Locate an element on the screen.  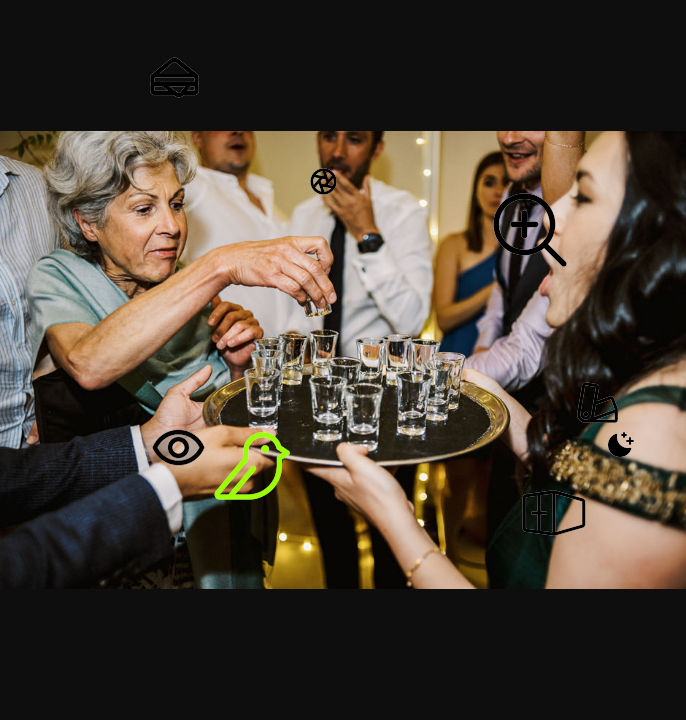
toggle dark mode or night theme is located at coordinates (620, 445).